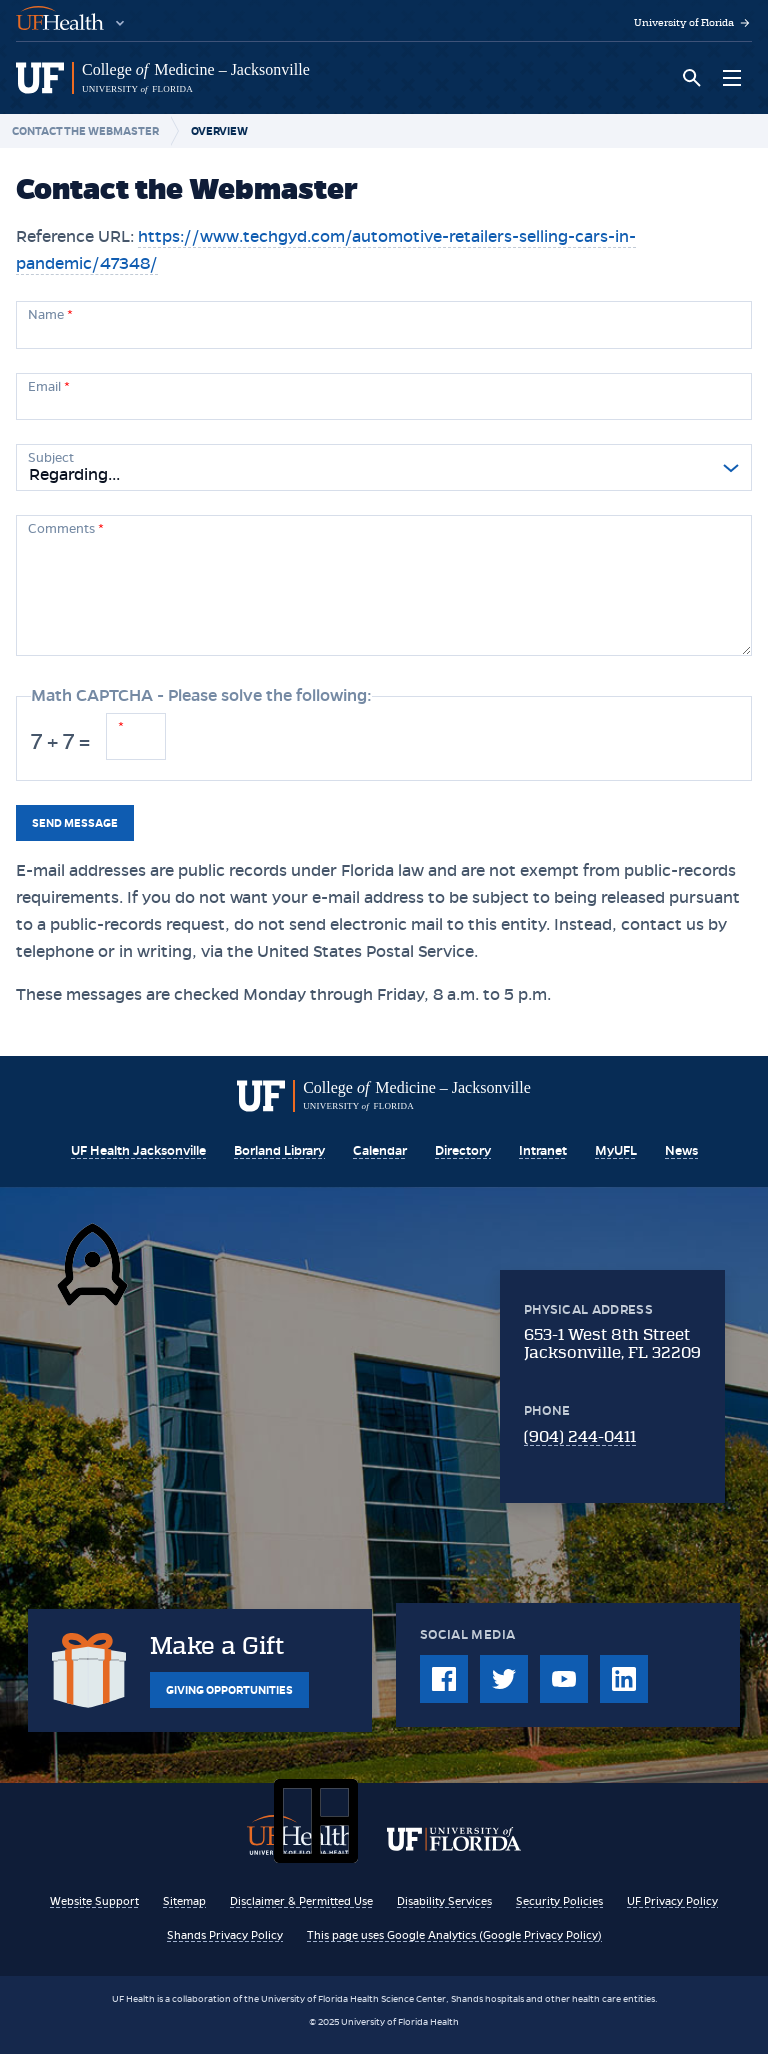  What do you see at coordinates (316, 1821) in the screenshot?
I see `switch to grid layout view` at bounding box center [316, 1821].